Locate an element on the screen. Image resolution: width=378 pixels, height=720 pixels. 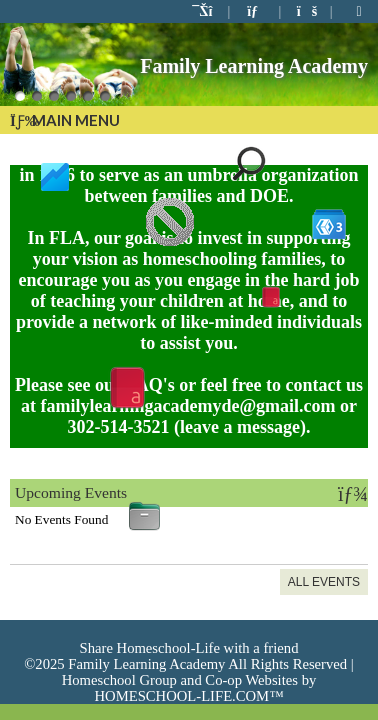
open the search app is located at coordinates (249, 163).